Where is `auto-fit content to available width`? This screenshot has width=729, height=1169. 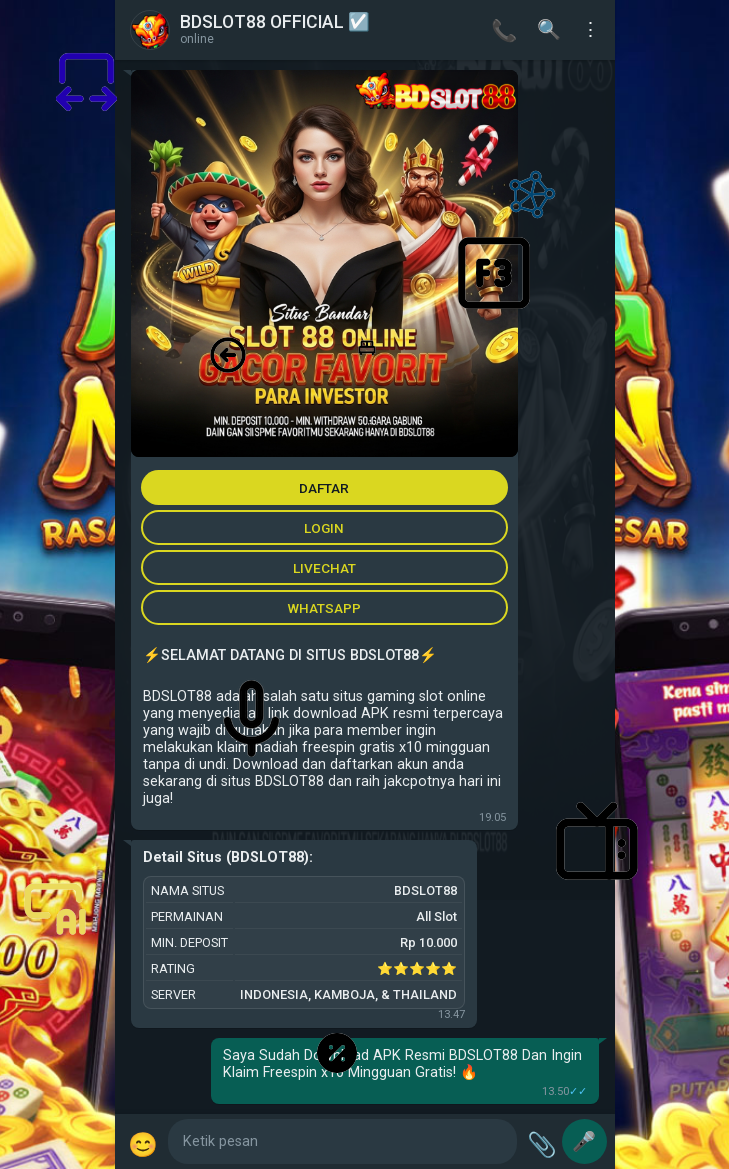 auto-fit content to available width is located at coordinates (86, 80).